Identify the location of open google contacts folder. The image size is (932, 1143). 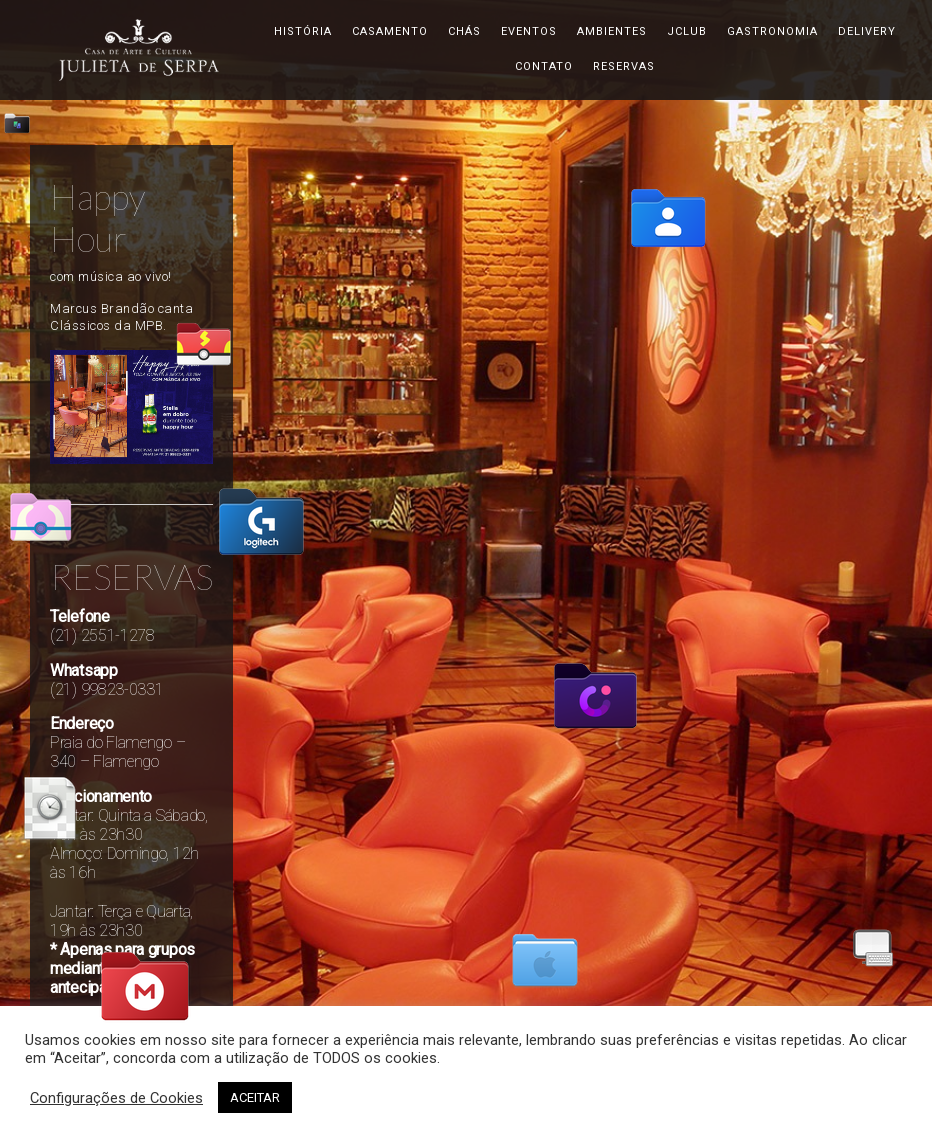
(668, 220).